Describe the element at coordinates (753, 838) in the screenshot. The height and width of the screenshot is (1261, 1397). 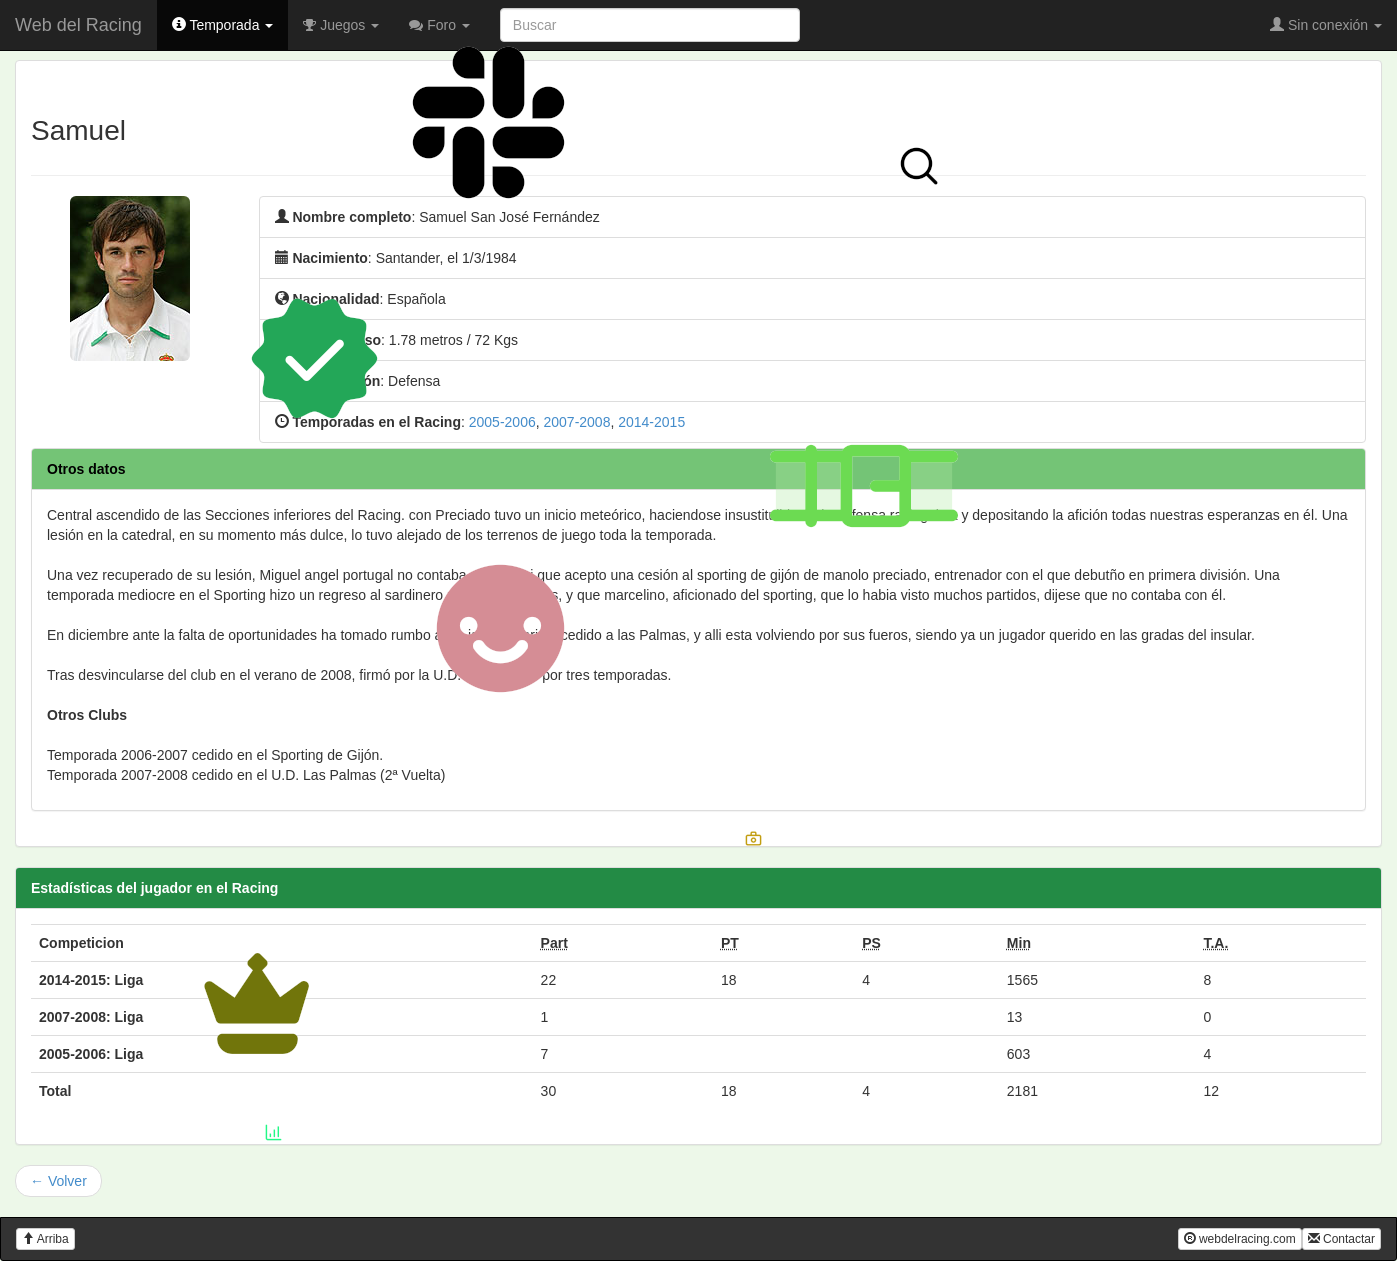
I see `open camera to take a photo` at that location.